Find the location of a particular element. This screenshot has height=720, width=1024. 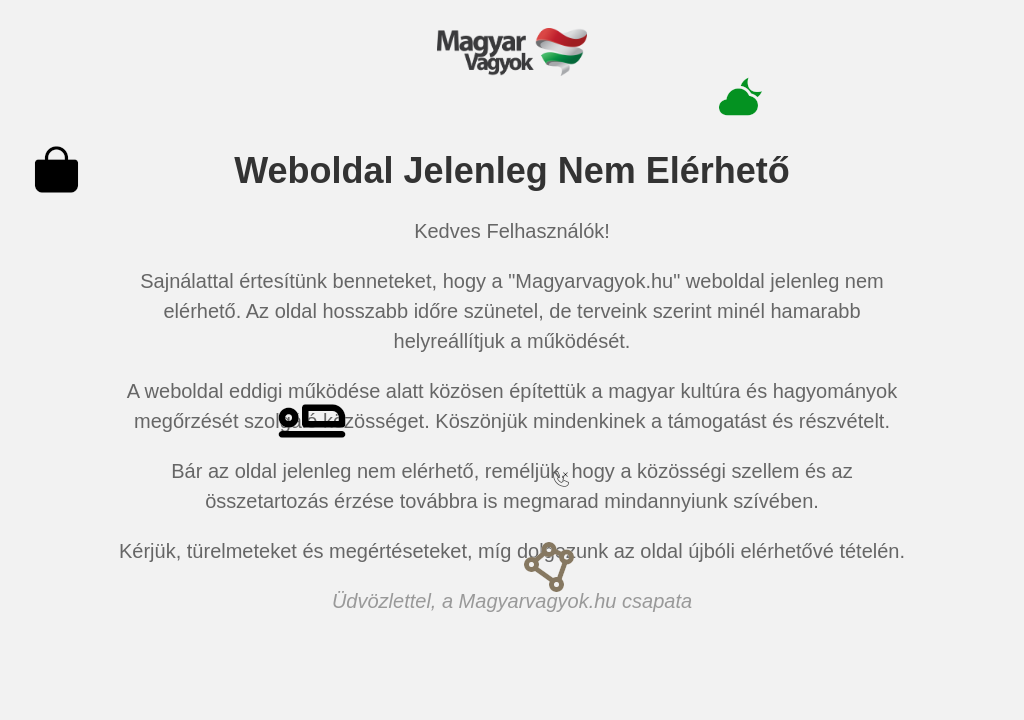

create a polygon shape is located at coordinates (549, 567).